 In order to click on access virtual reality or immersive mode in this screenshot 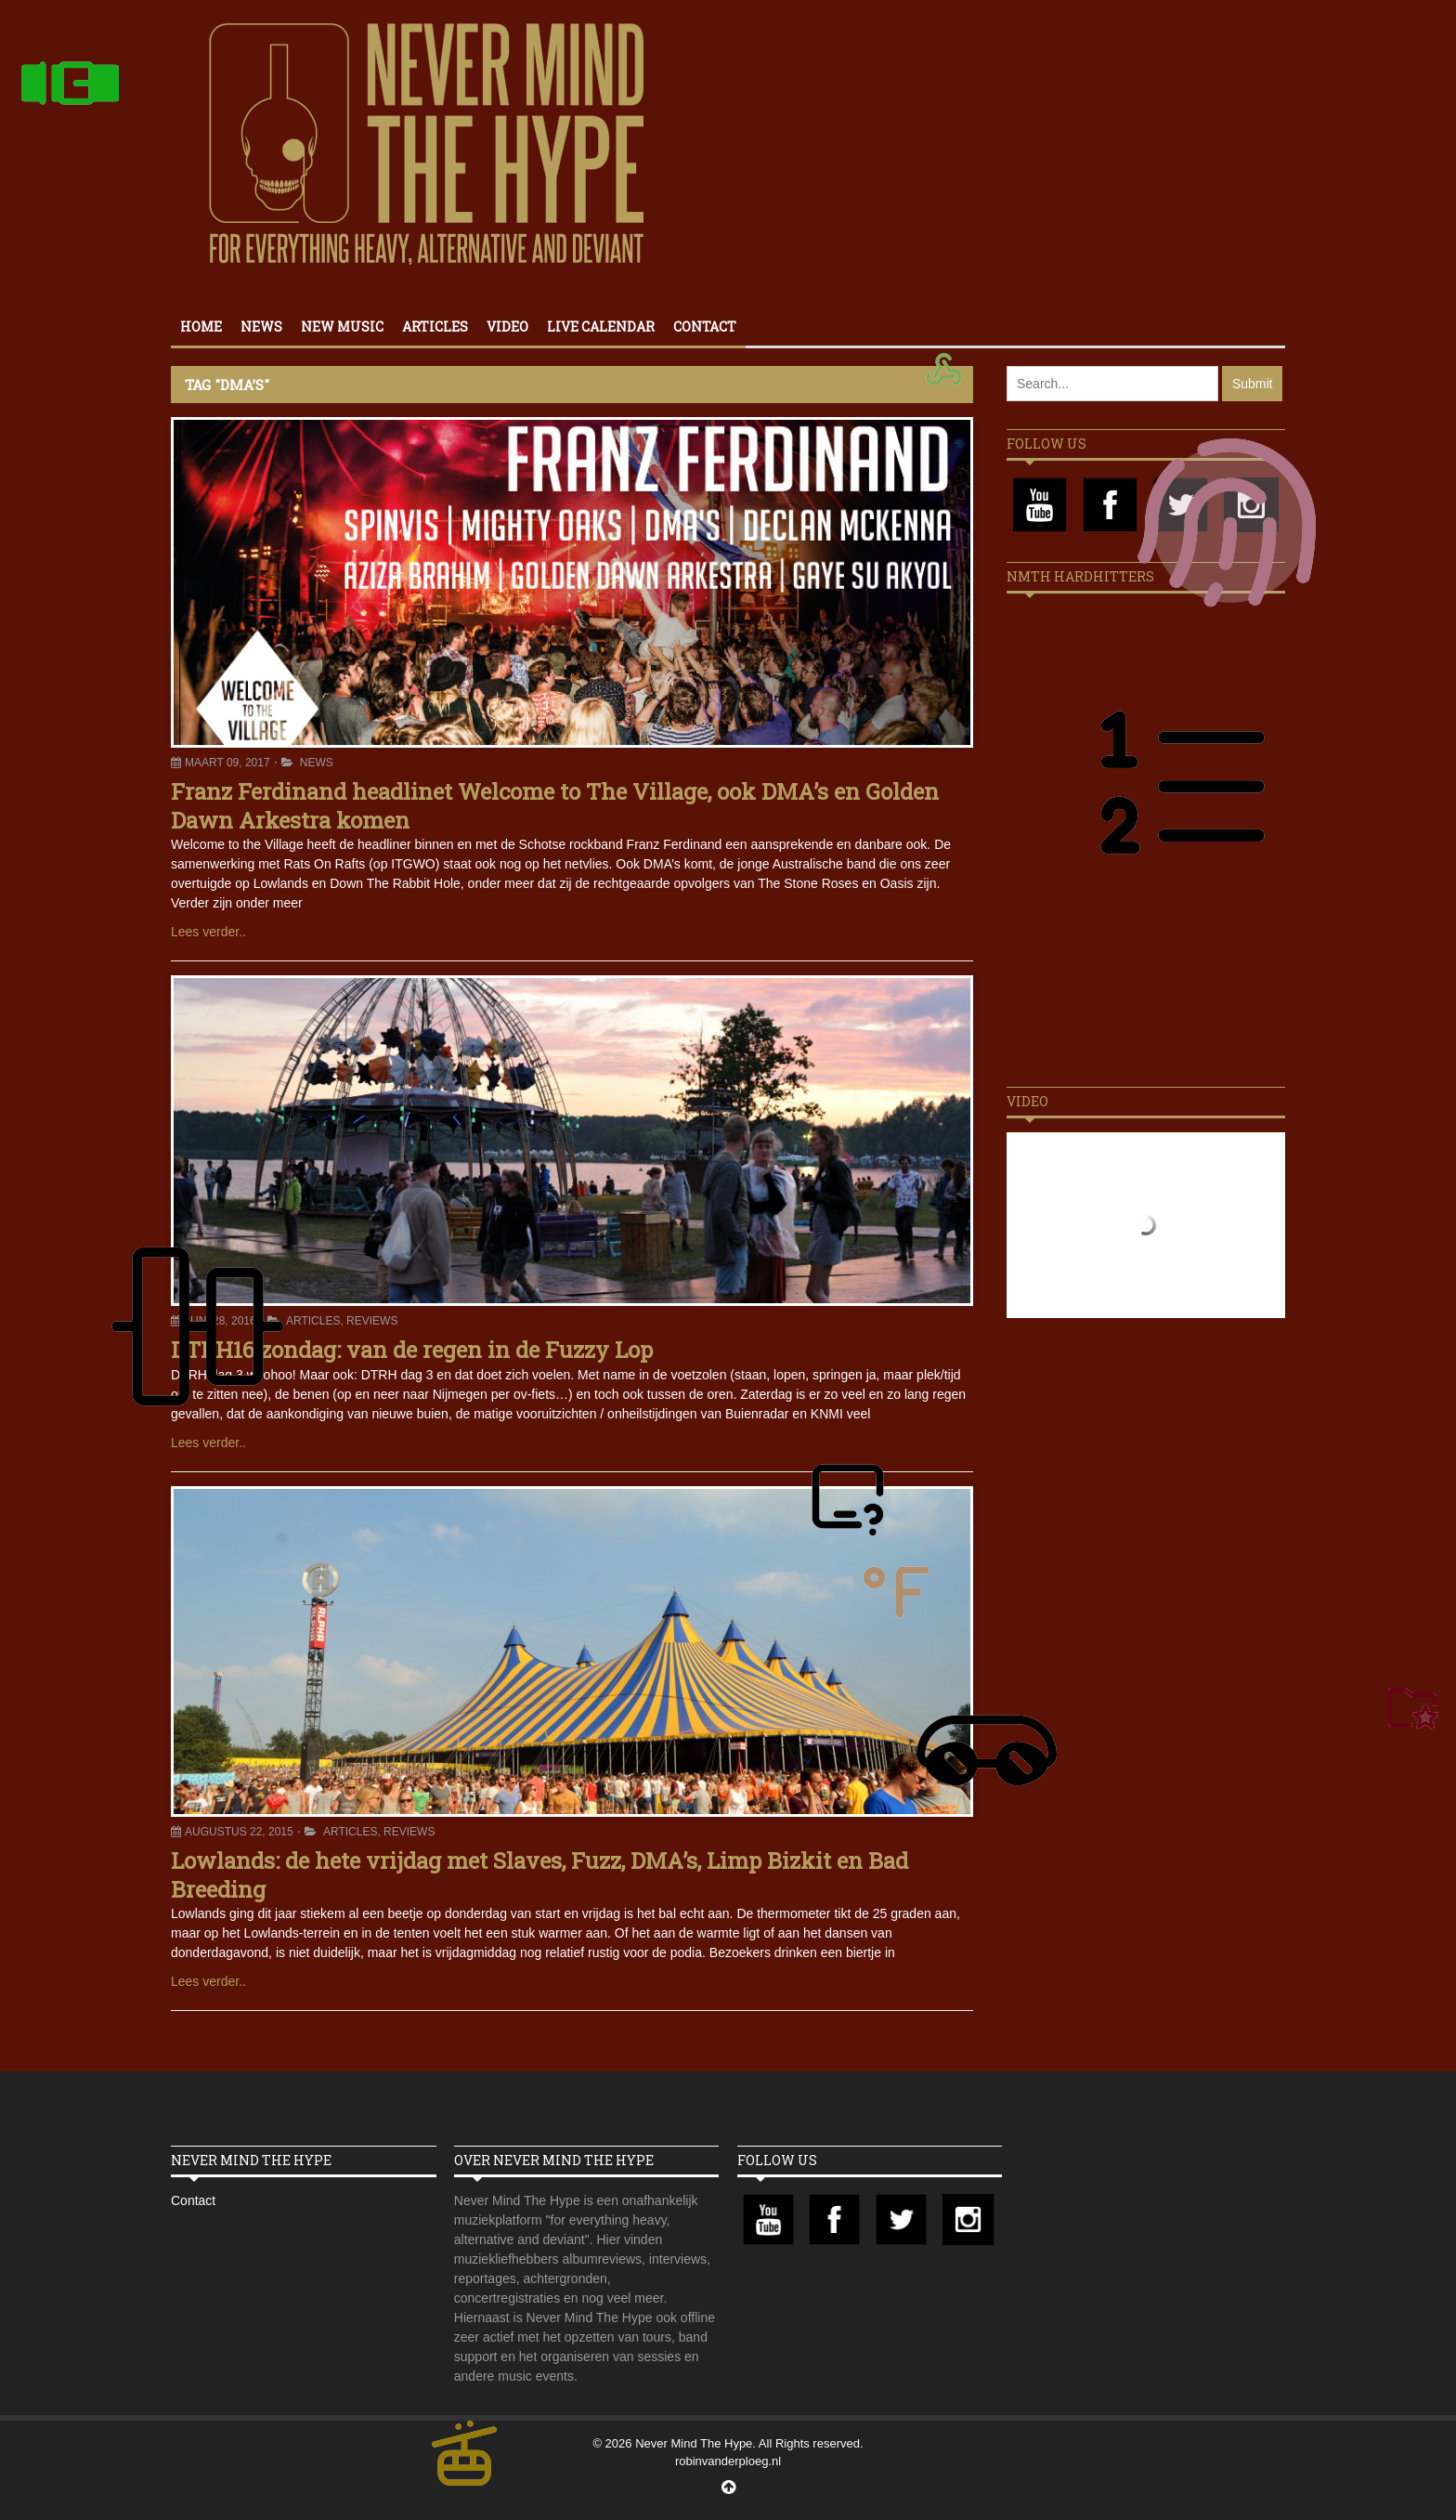, I will do `click(986, 1750)`.